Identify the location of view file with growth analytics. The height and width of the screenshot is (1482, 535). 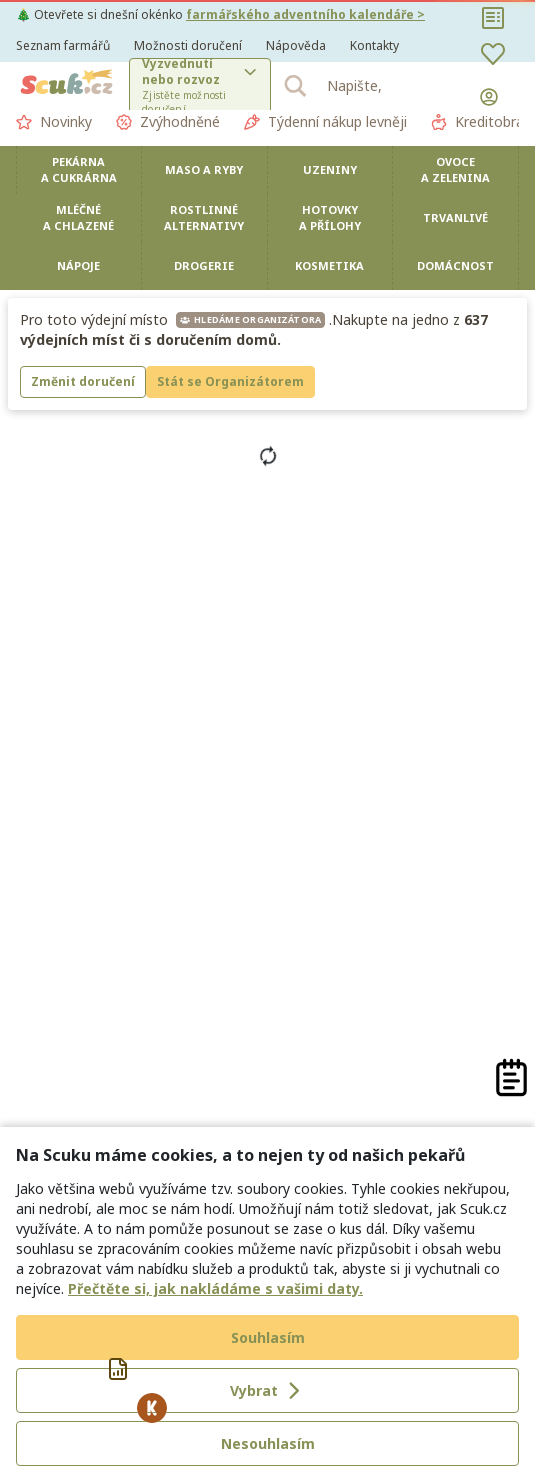
(118, 1369).